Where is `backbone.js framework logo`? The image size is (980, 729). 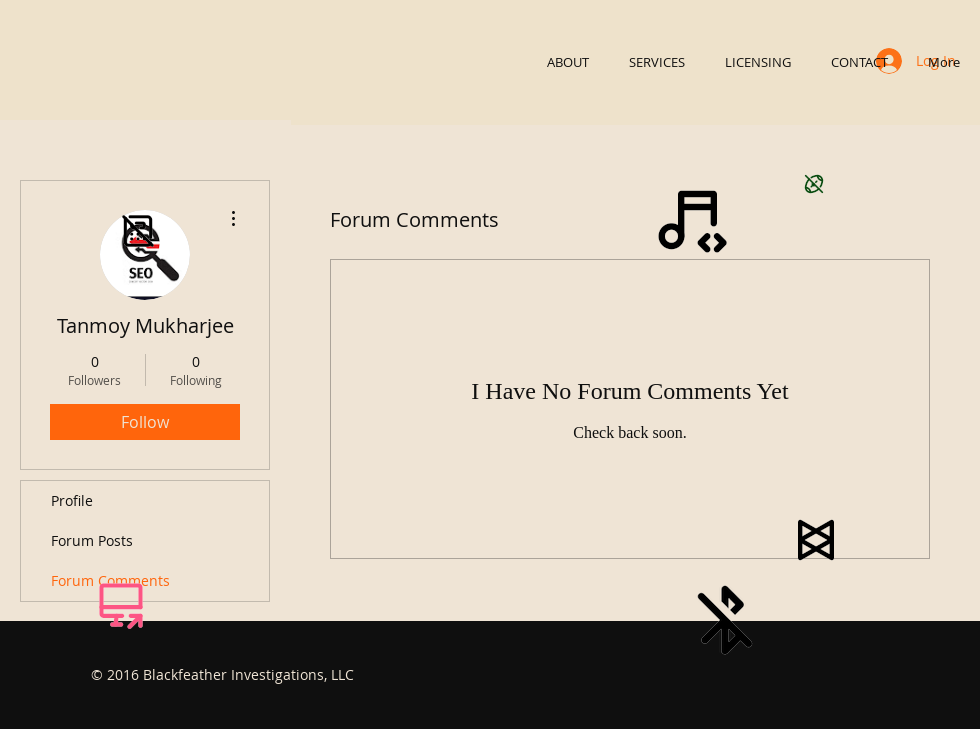 backbone.js framework logo is located at coordinates (816, 540).